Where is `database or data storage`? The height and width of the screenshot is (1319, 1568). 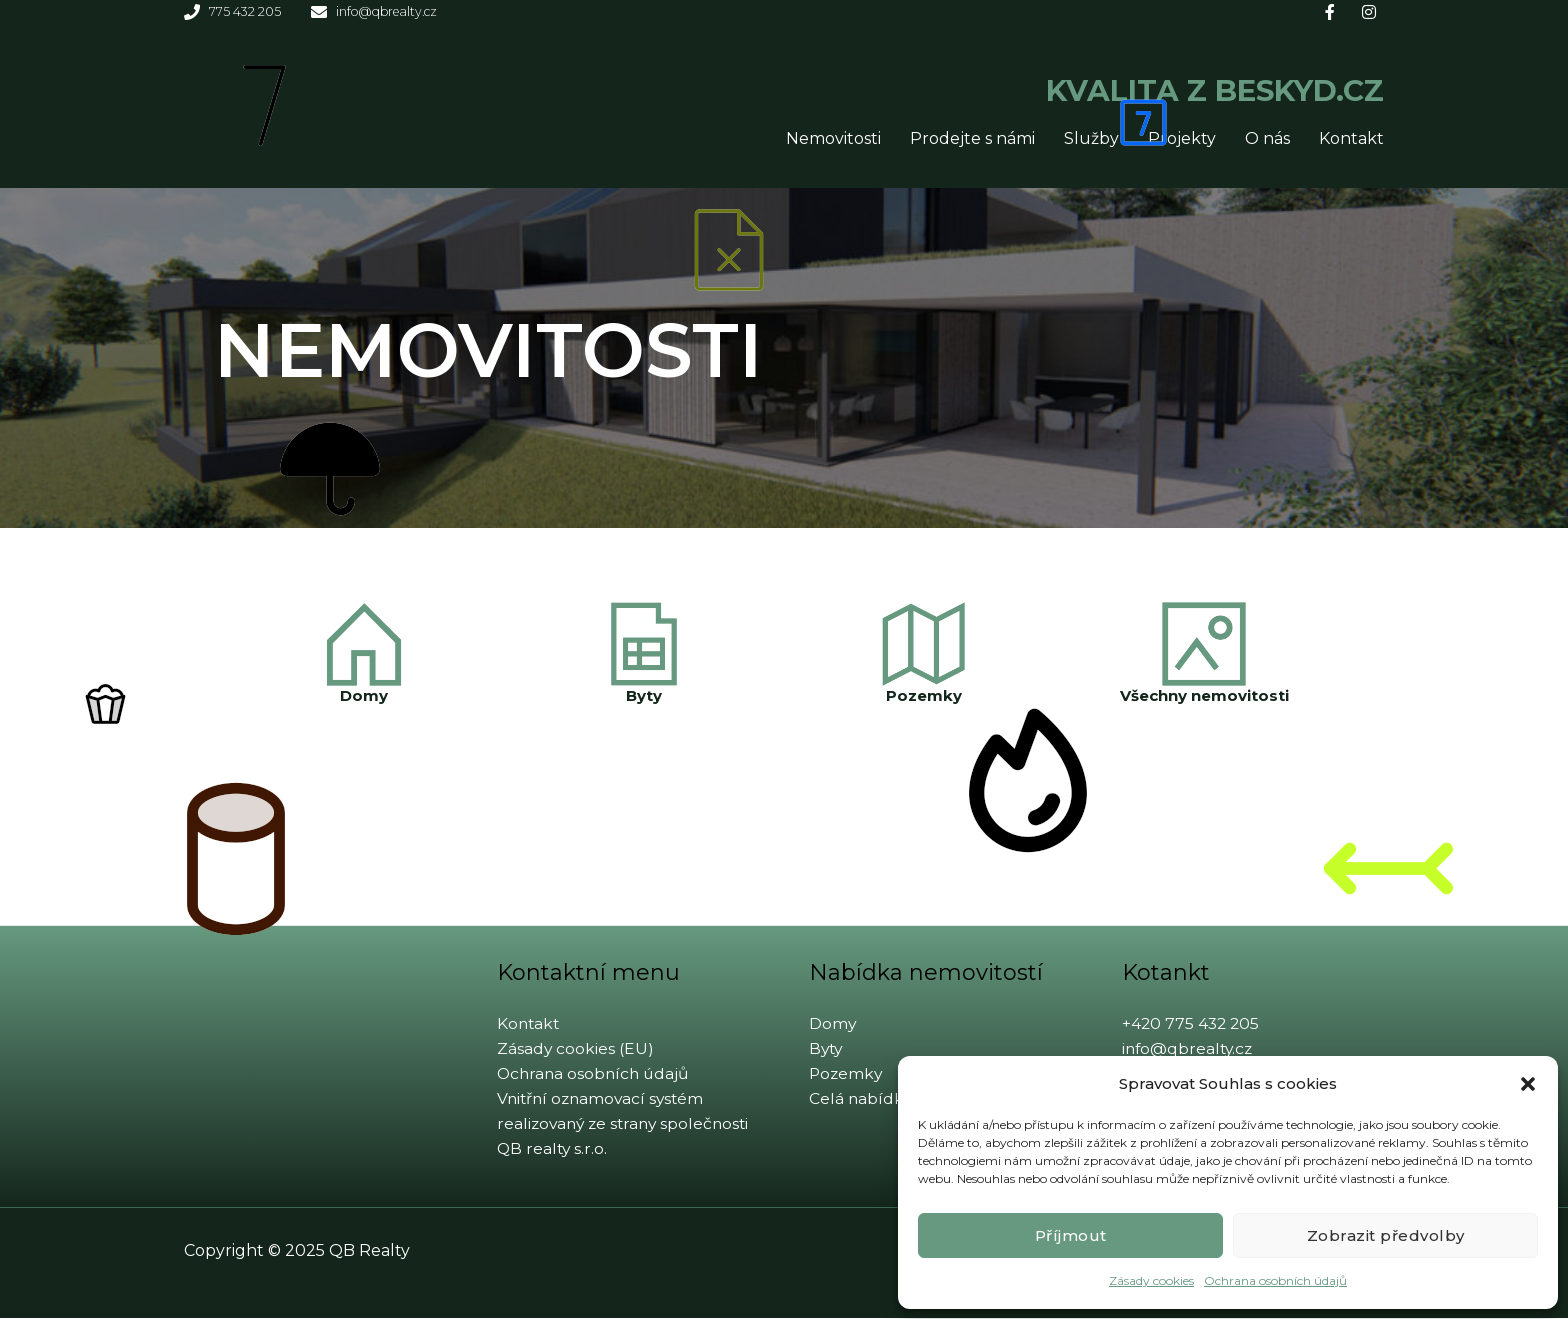
database or data storage is located at coordinates (236, 859).